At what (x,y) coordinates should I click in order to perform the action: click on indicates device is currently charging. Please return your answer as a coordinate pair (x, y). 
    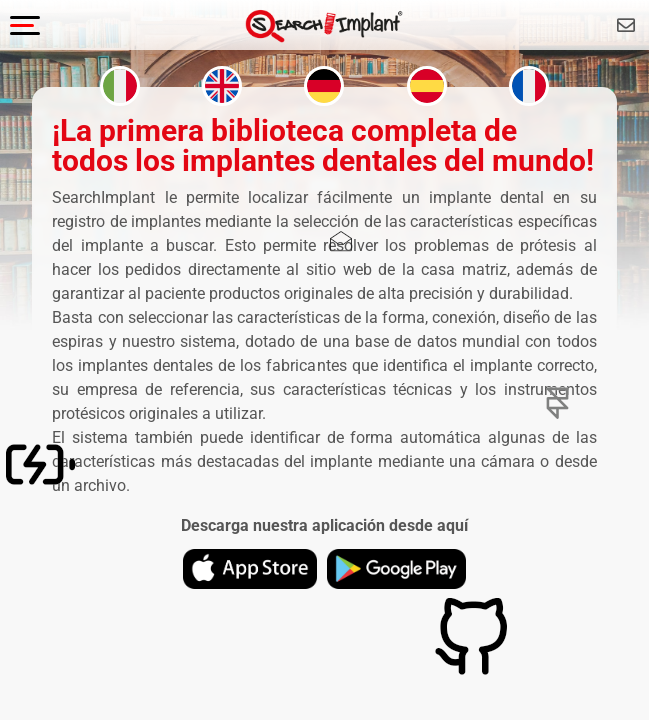
    Looking at the image, I should click on (40, 464).